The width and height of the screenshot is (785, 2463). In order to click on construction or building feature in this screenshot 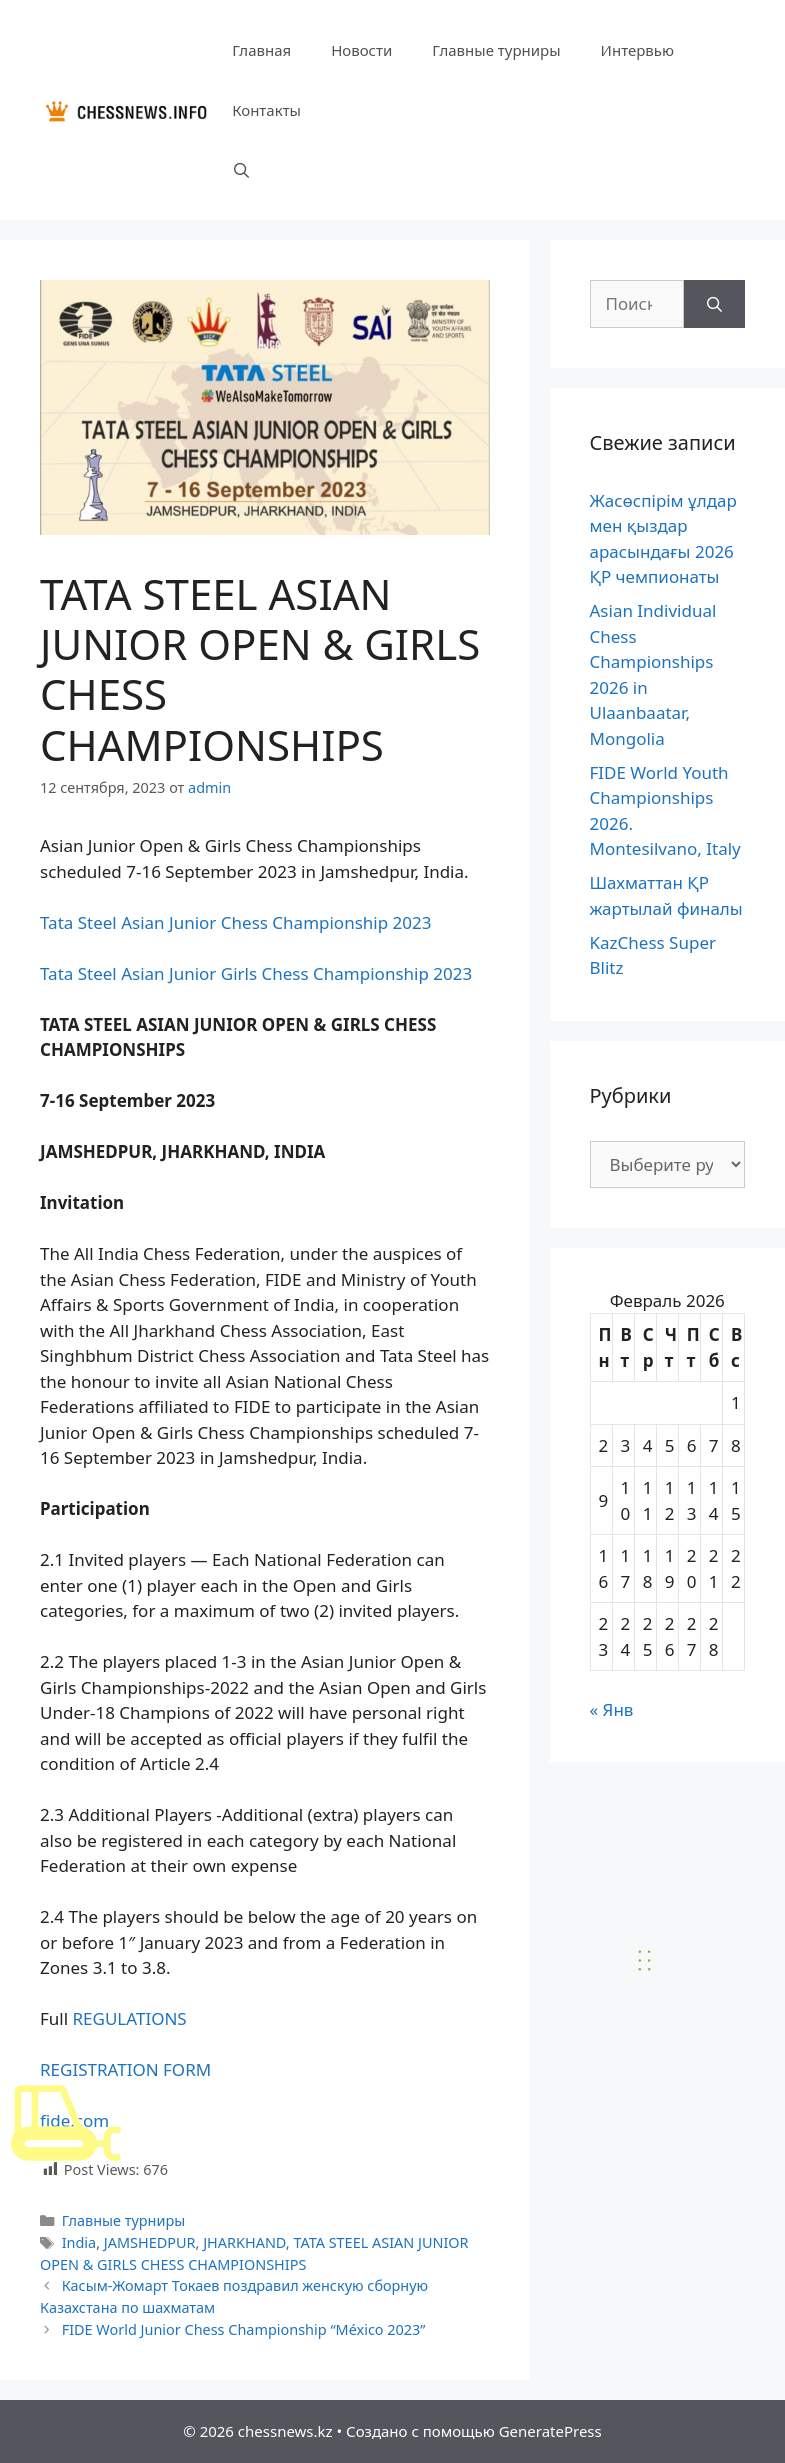, I will do `click(66, 2123)`.